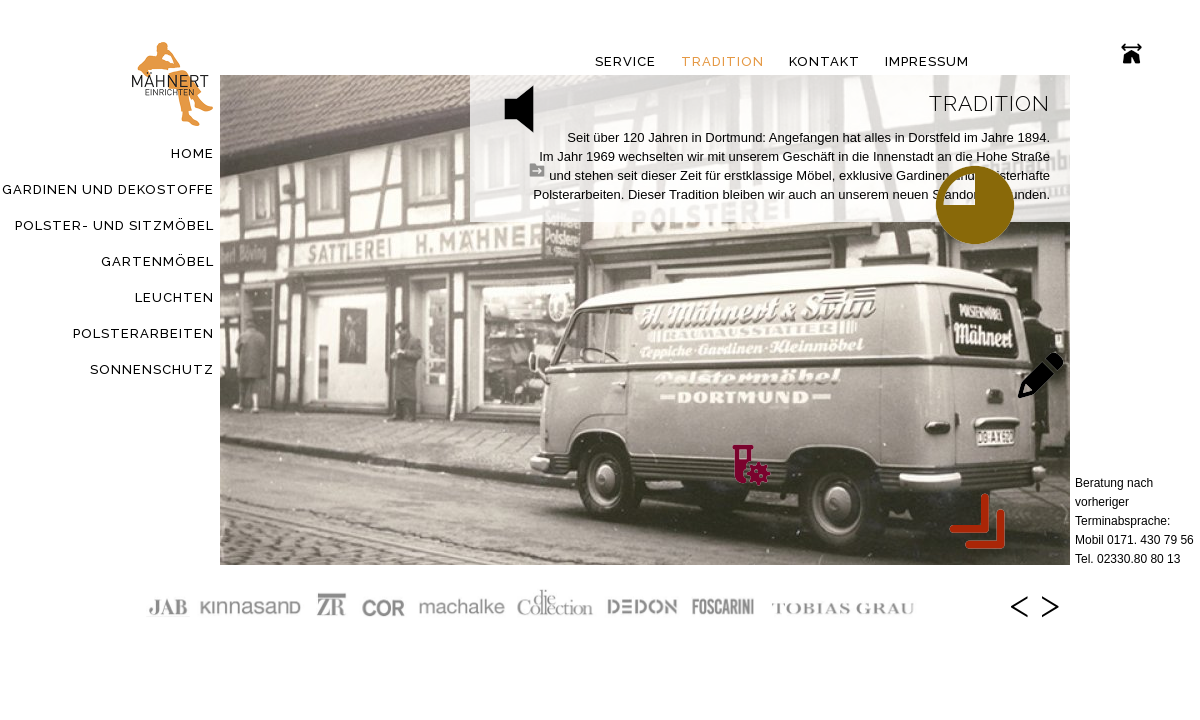 The height and width of the screenshot is (720, 1200). What do you see at coordinates (981, 525) in the screenshot?
I see `move or resize toward bottom-right corner` at bounding box center [981, 525].